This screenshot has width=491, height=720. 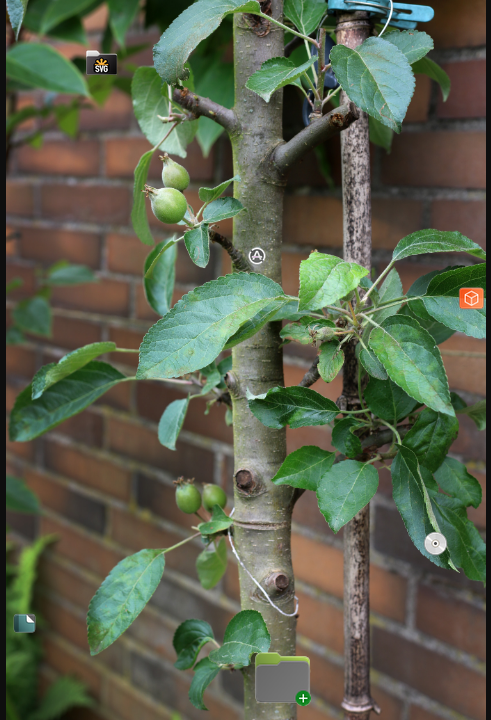 What do you see at coordinates (24, 622) in the screenshot?
I see `change desktop wallpaper settings` at bounding box center [24, 622].